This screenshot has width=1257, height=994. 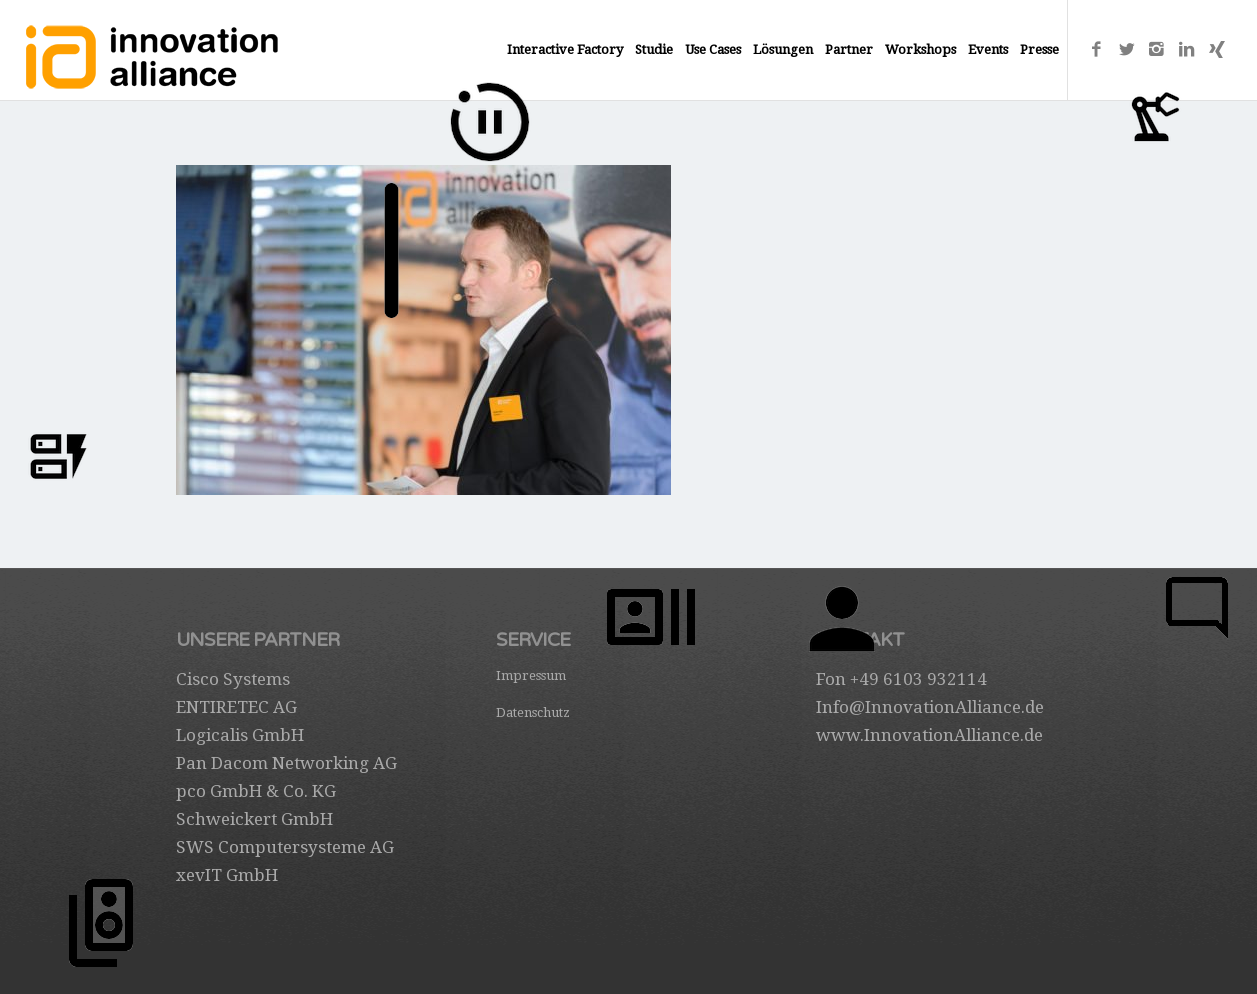 What do you see at coordinates (842, 619) in the screenshot?
I see `view your profile` at bounding box center [842, 619].